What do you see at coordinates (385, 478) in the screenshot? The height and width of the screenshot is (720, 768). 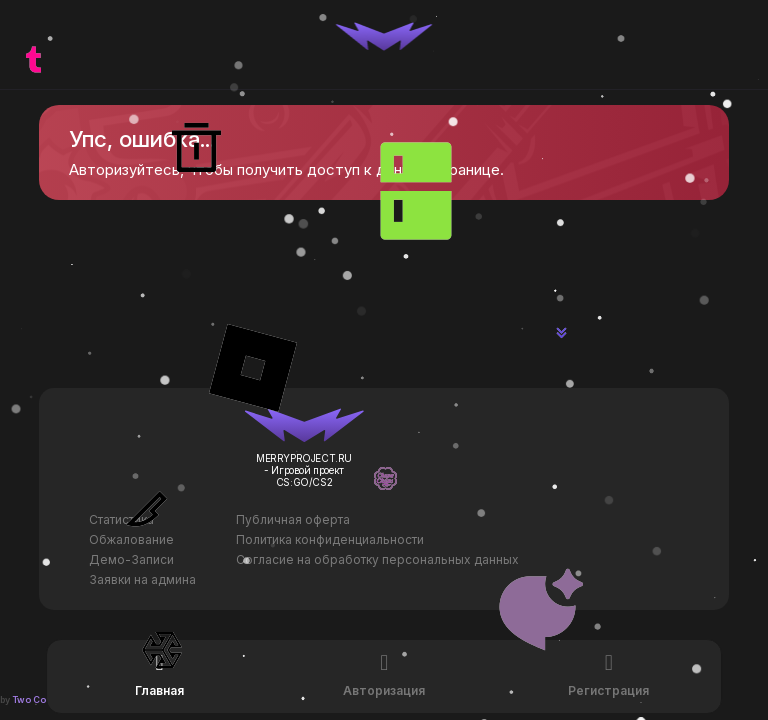 I see `chupa chups brand logo` at bounding box center [385, 478].